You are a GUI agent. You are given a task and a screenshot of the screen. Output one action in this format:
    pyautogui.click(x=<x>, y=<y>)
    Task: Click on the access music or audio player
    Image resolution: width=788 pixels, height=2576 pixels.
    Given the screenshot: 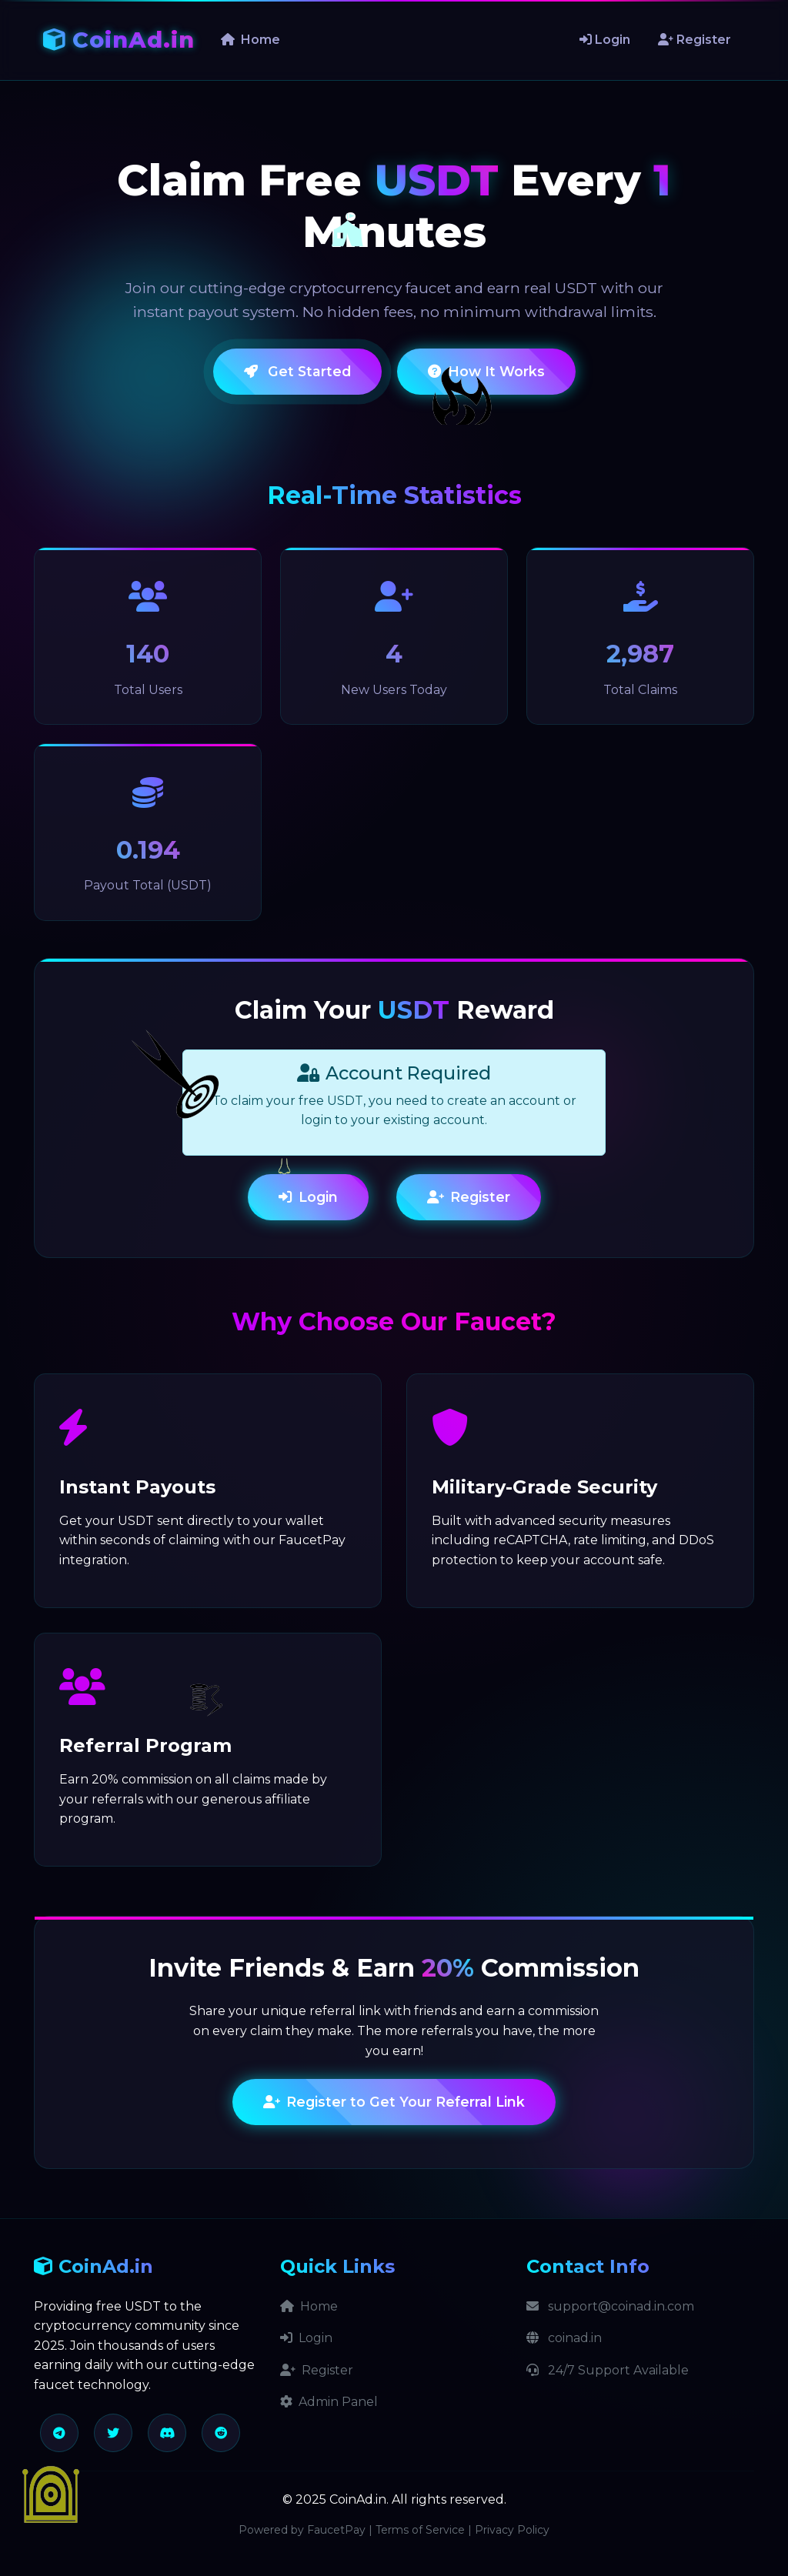 What is the action you would take?
    pyautogui.click(x=51, y=2494)
    